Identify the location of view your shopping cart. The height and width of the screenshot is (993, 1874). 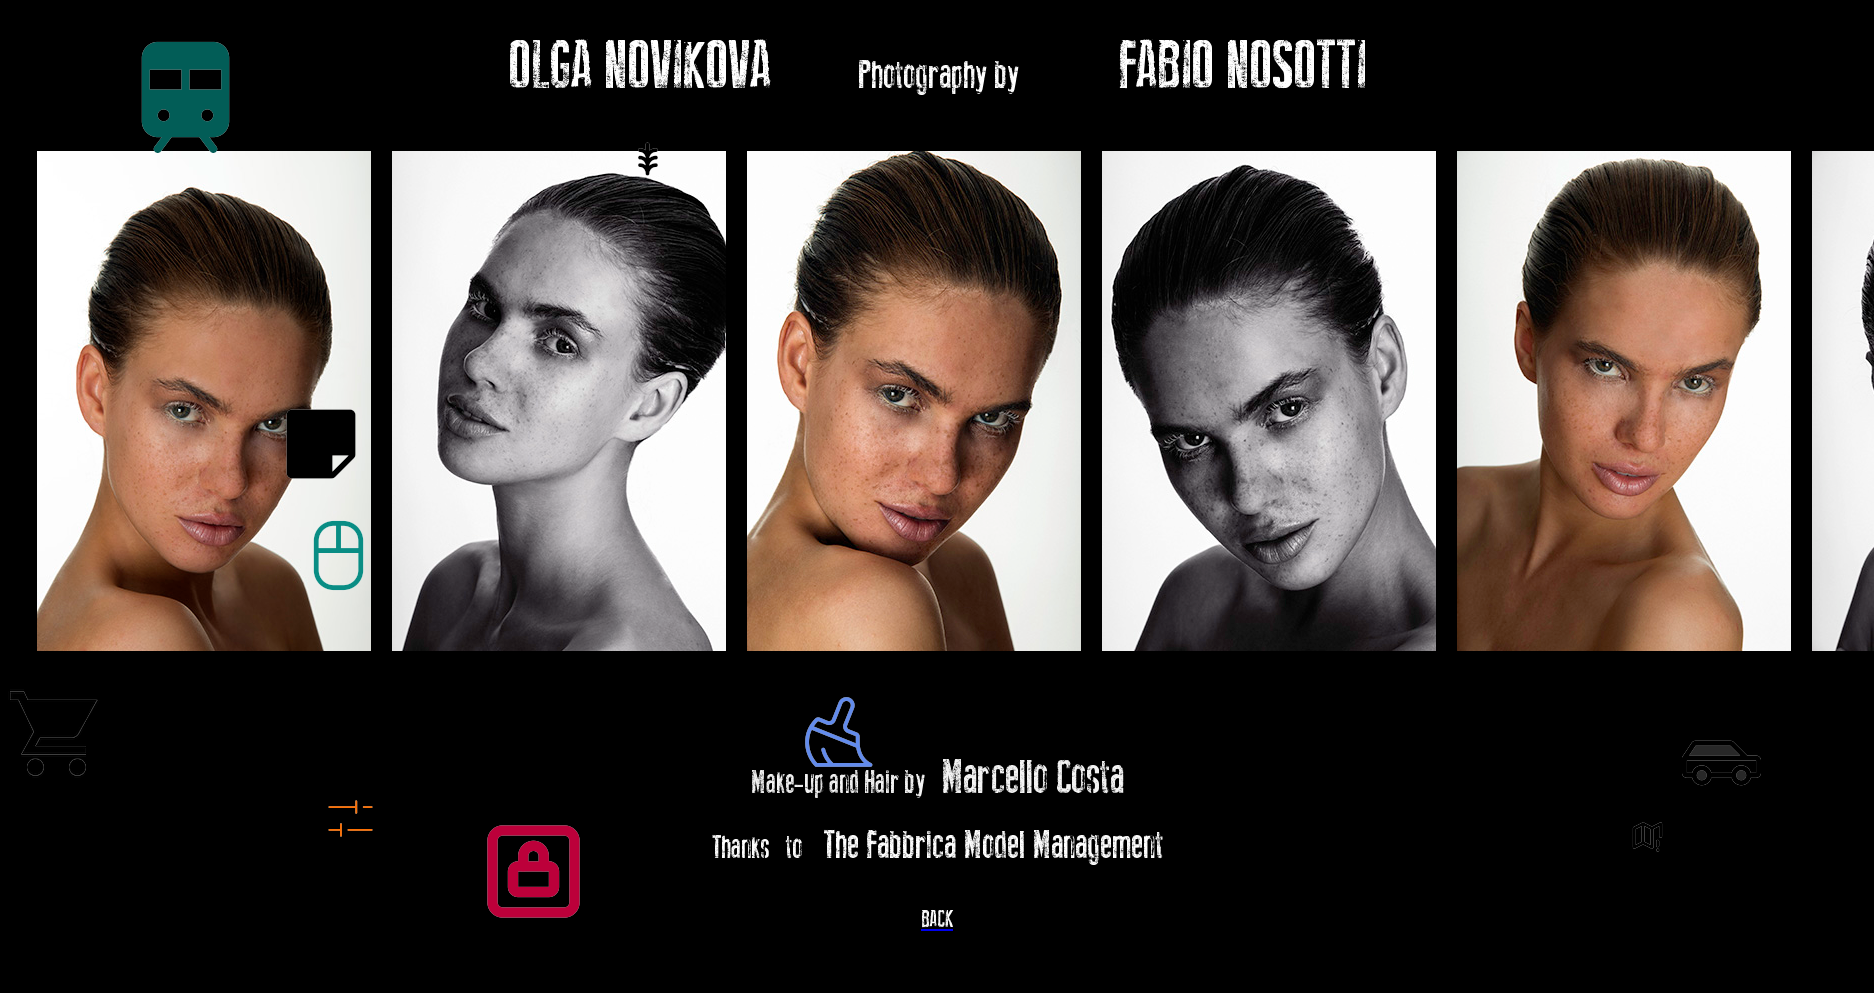
(56, 733).